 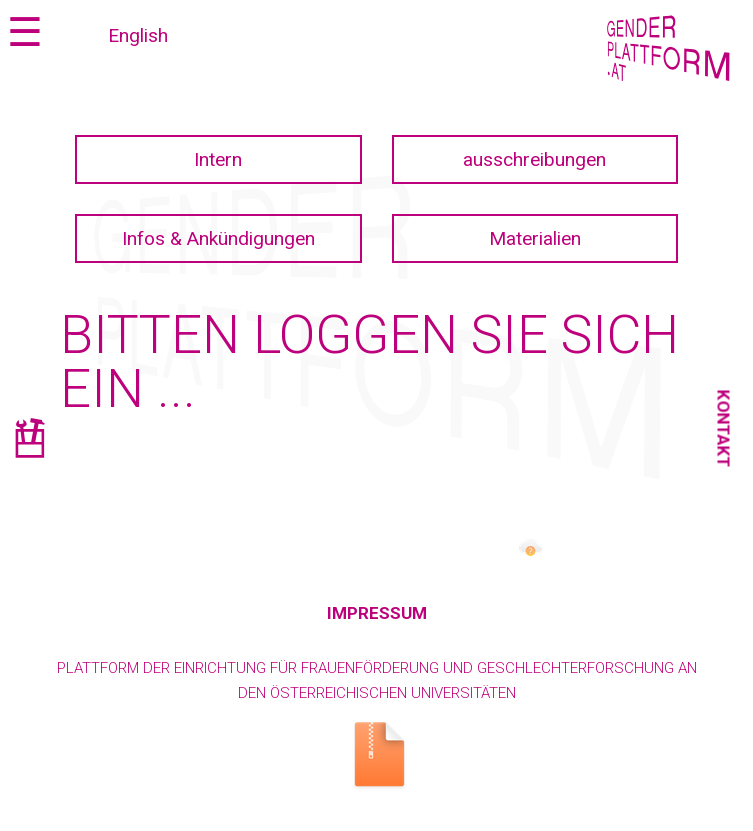 I want to click on weather data currently unavailable, so click(x=530, y=546).